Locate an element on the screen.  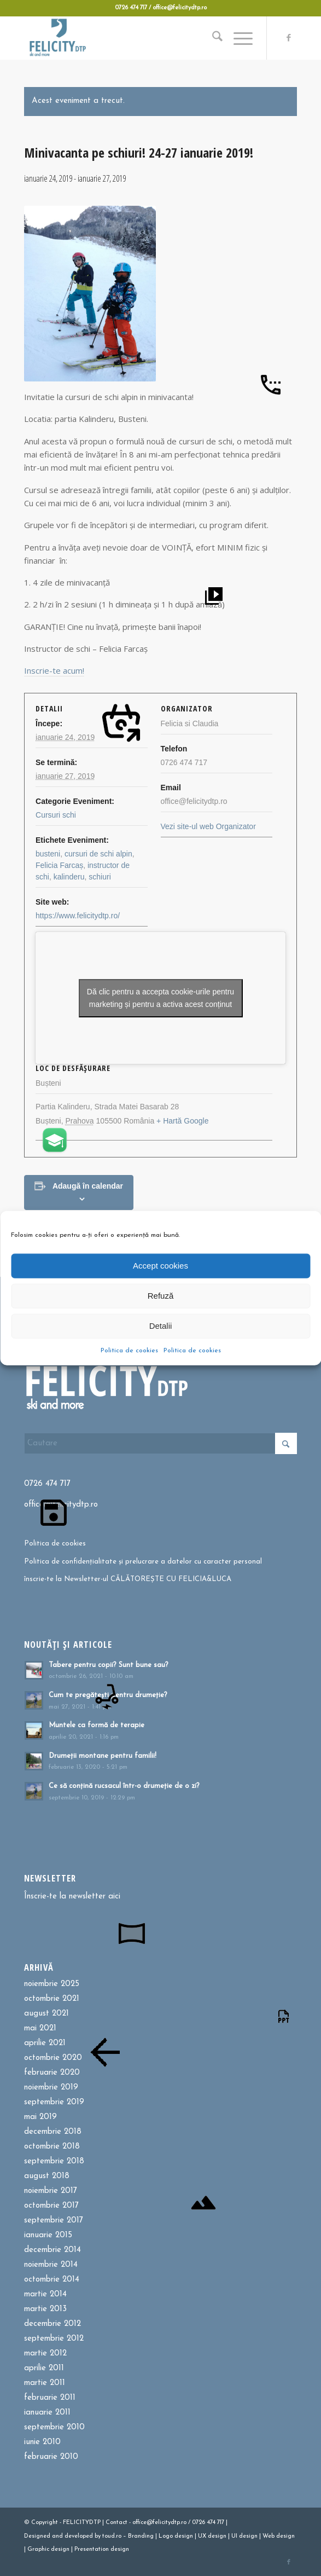
access your video library is located at coordinates (214, 596).